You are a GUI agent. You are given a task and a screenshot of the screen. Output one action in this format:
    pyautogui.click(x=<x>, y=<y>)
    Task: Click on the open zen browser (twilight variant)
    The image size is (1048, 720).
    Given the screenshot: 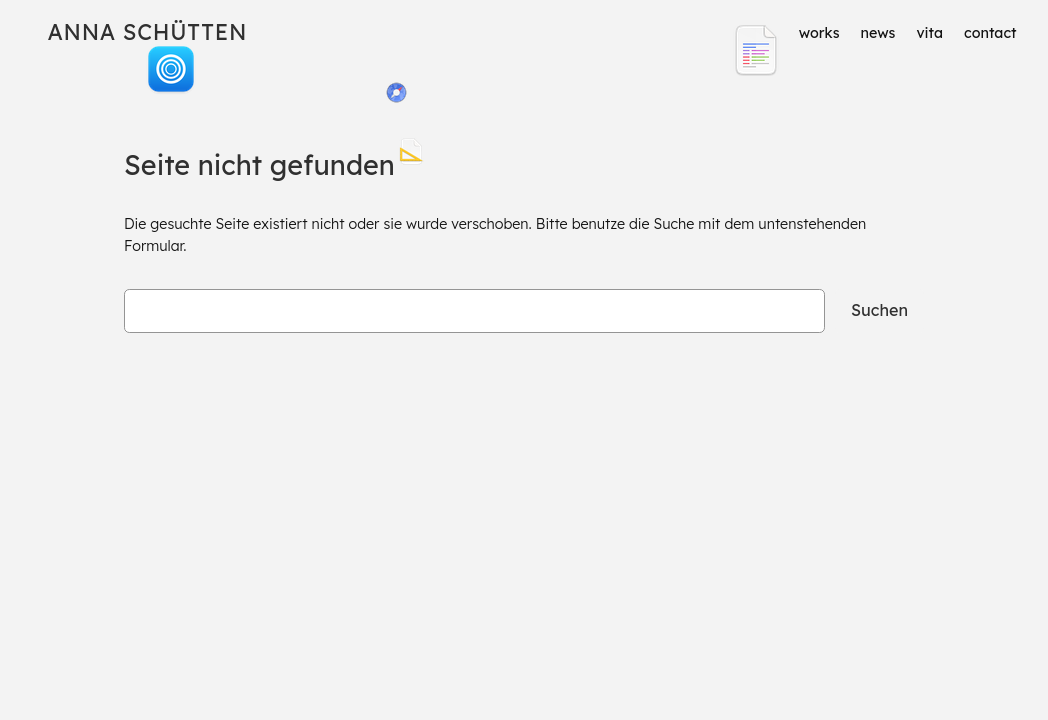 What is the action you would take?
    pyautogui.click(x=171, y=69)
    